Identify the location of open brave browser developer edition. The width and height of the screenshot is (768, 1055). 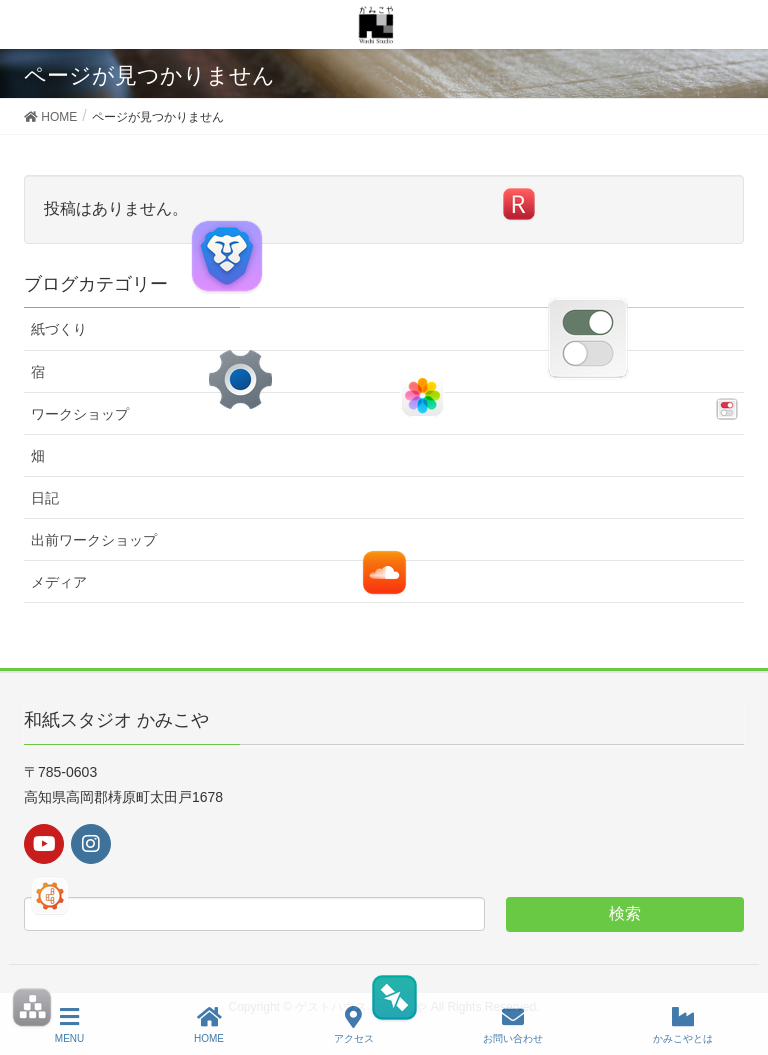
(227, 256).